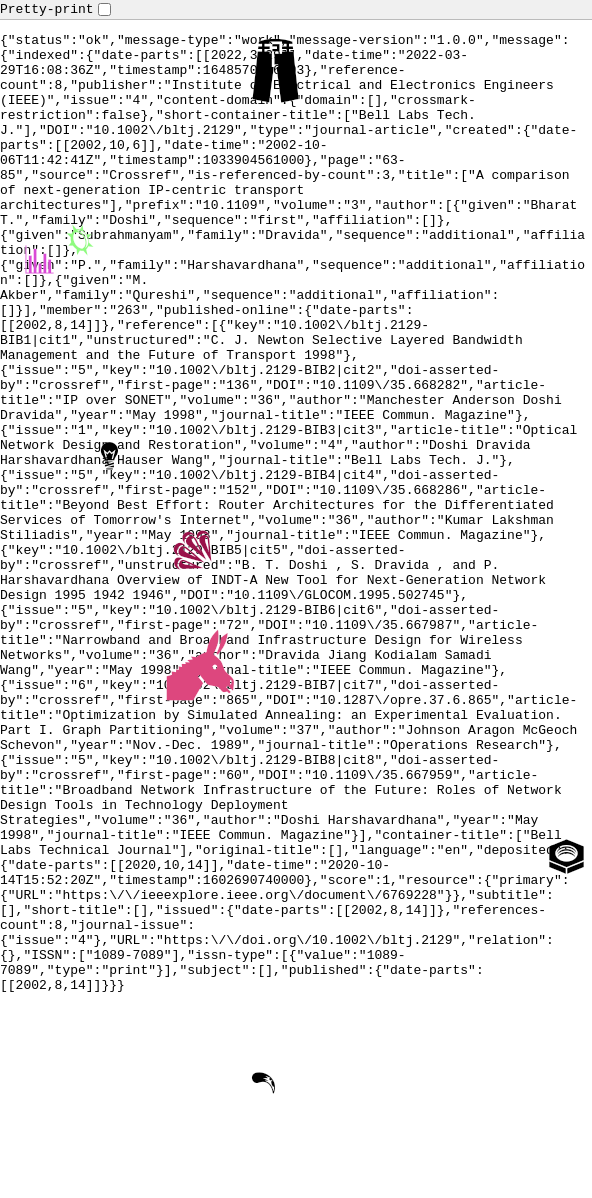 The image size is (592, 1198). I want to click on access tips or hints, so click(110, 456).